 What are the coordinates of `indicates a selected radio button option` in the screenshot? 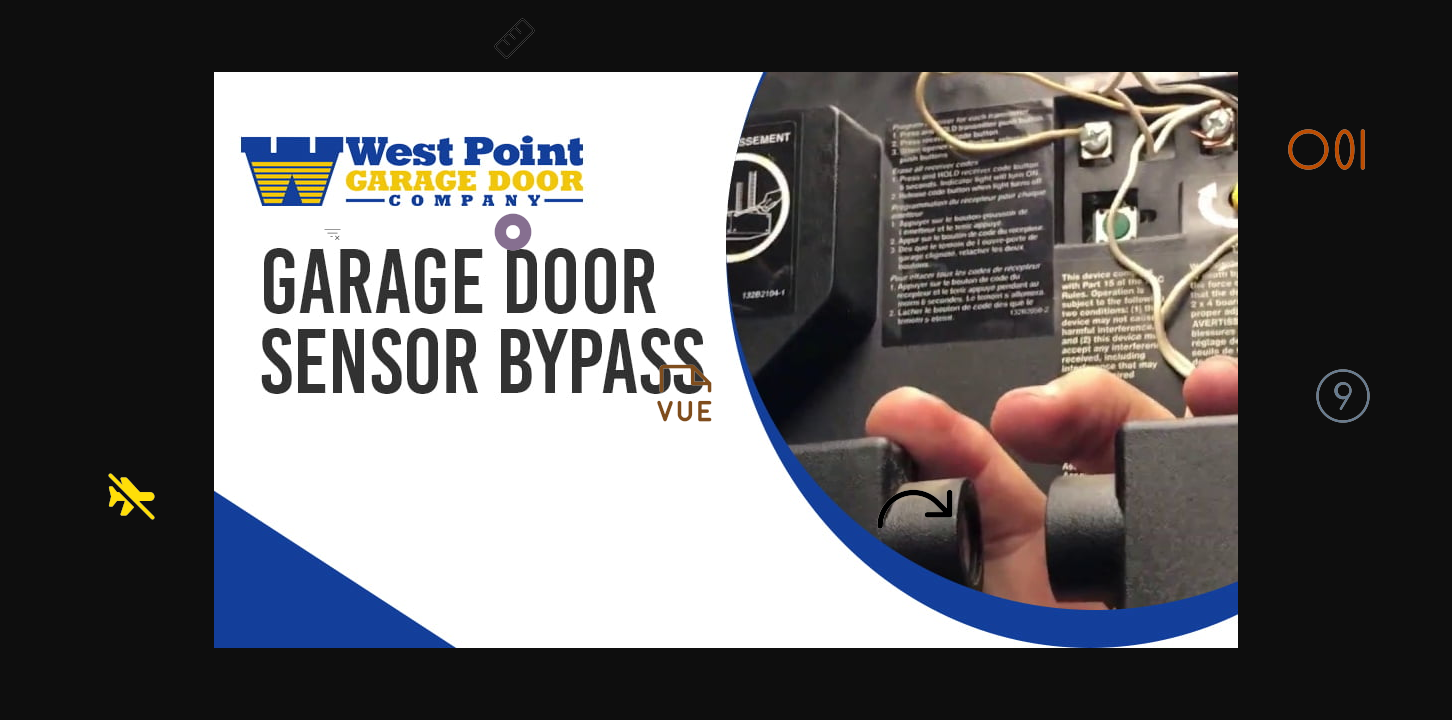 It's located at (513, 232).